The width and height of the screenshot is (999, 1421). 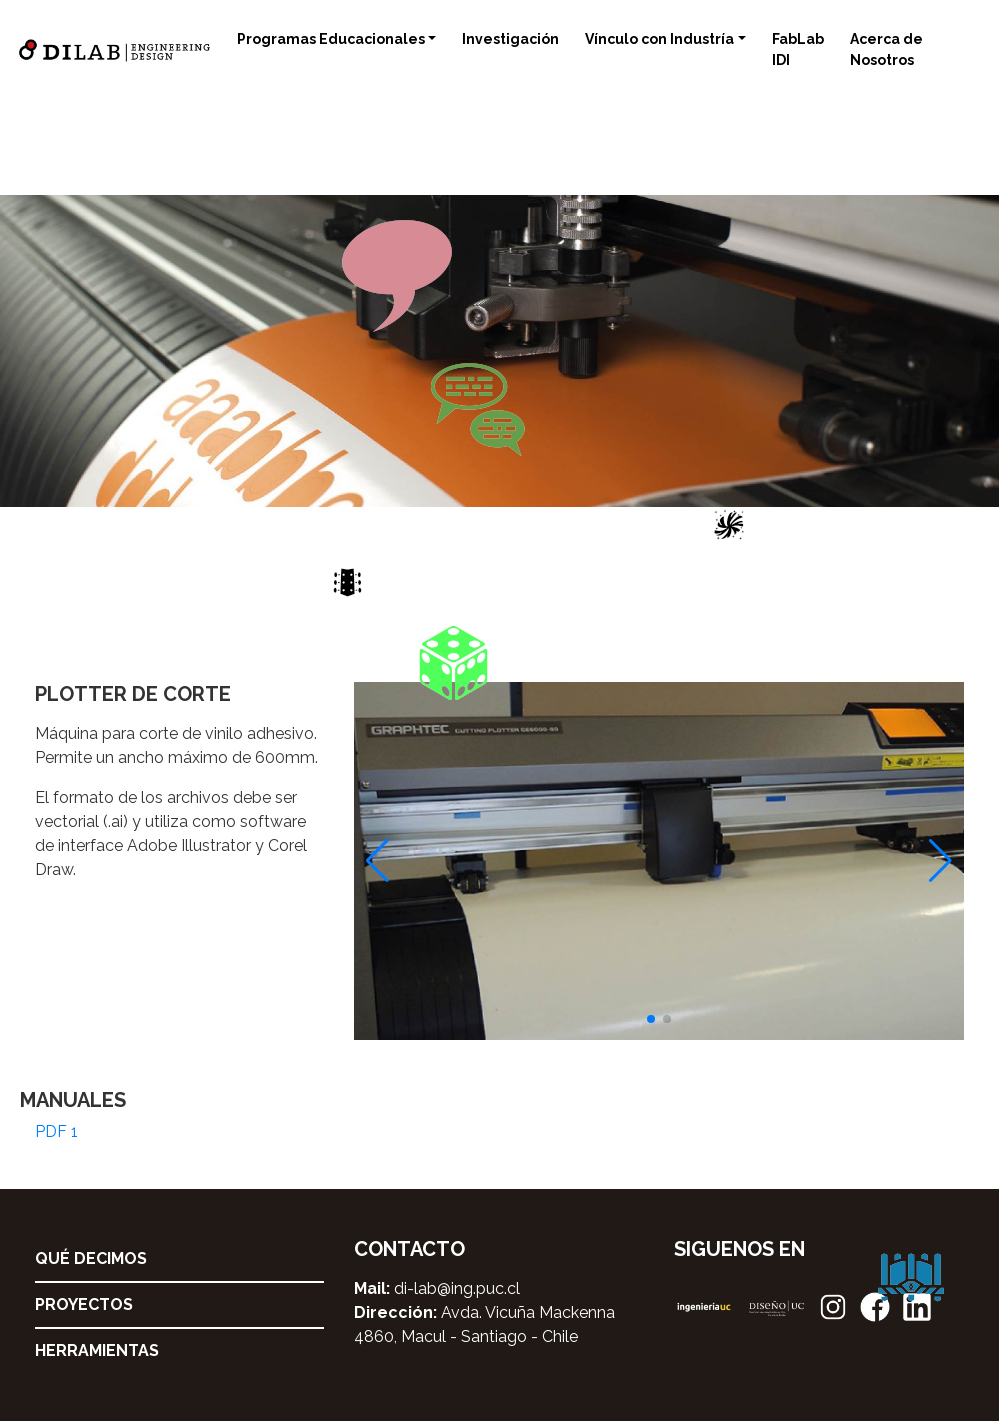 I want to click on access guitar tuning settings, so click(x=347, y=582).